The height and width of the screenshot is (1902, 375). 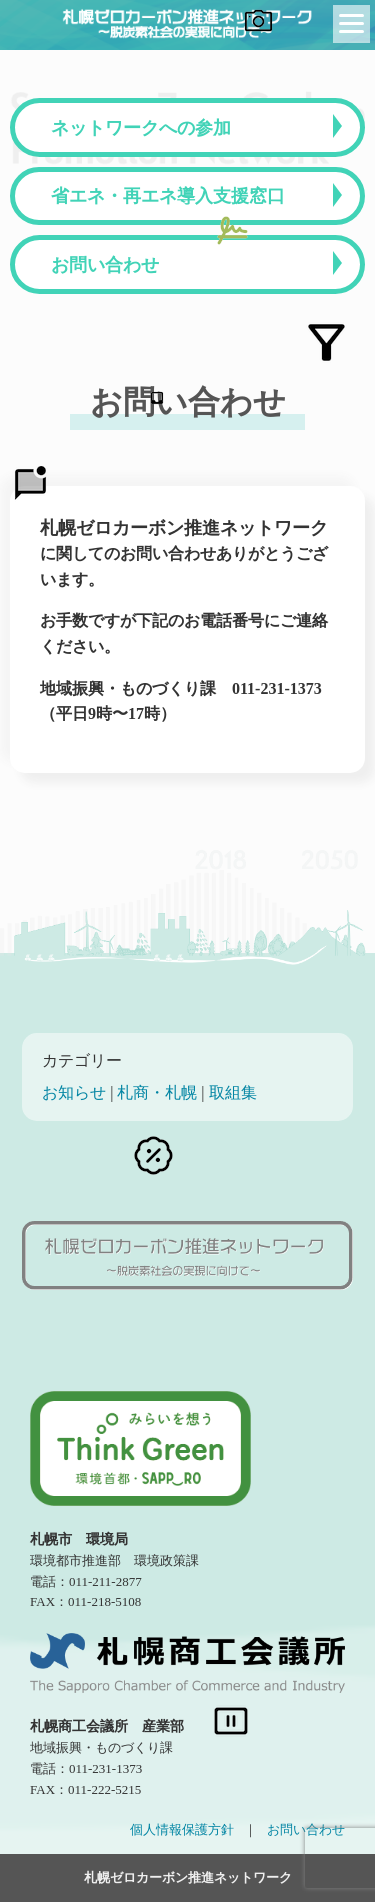 I want to click on take a photo or screenshot, so click(x=258, y=21).